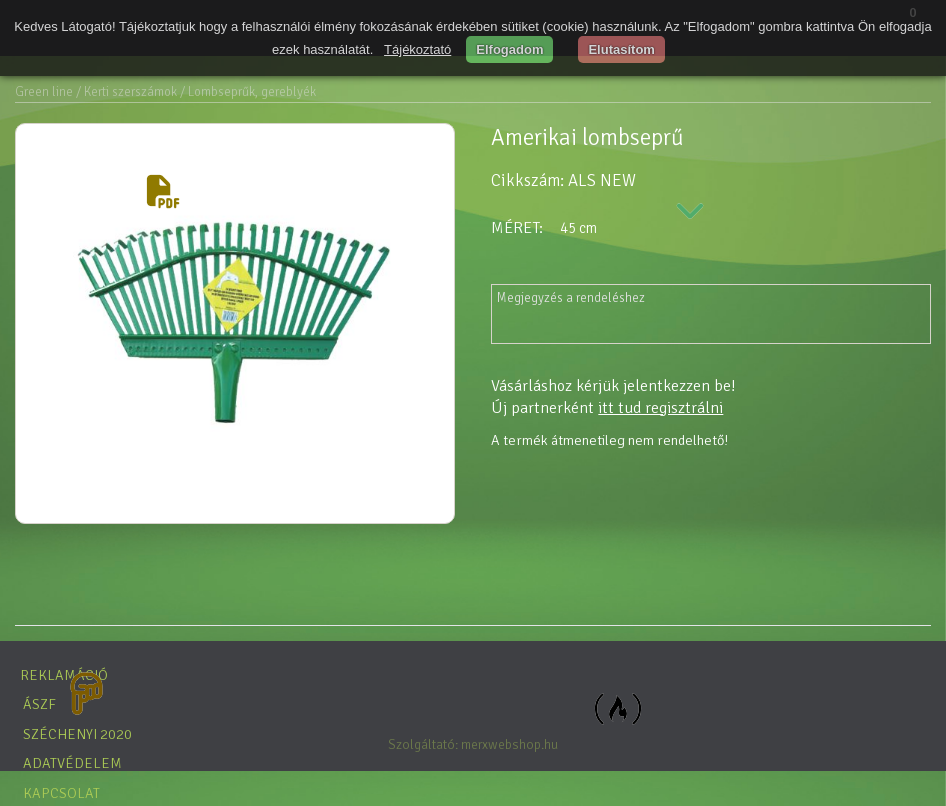 This screenshot has width=946, height=806. Describe the element at coordinates (618, 709) in the screenshot. I see `freeCodeCamp logo` at that location.